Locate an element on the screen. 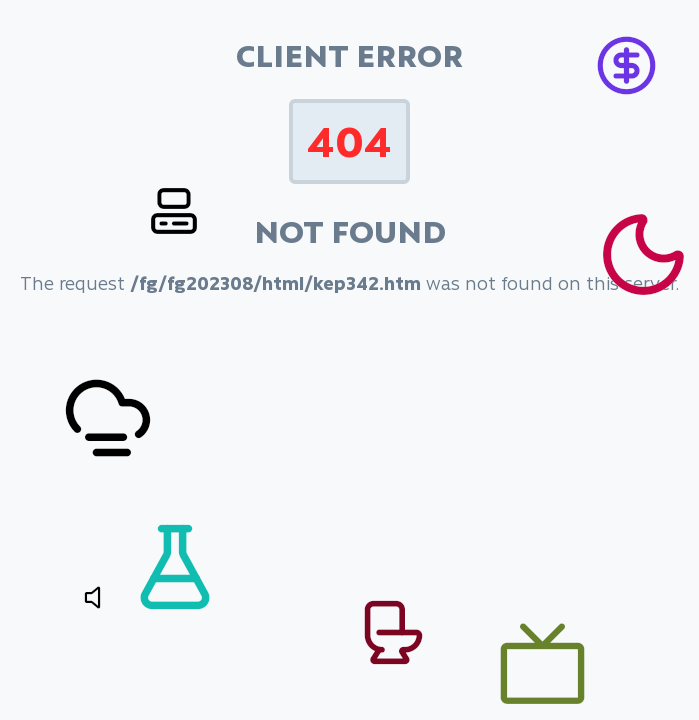 The height and width of the screenshot is (720, 699). view account balance or payment options is located at coordinates (626, 65).